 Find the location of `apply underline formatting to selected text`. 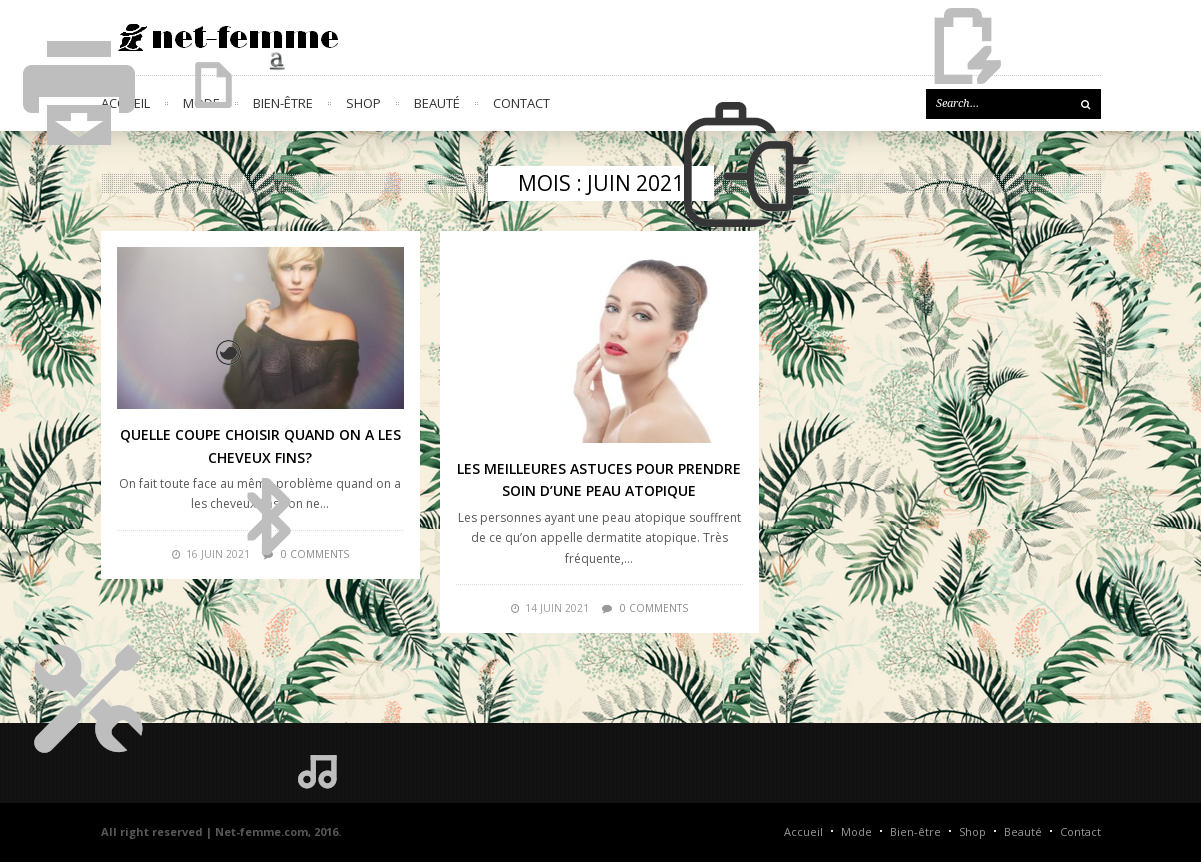

apply underline formatting to selected text is located at coordinates (277, 61).